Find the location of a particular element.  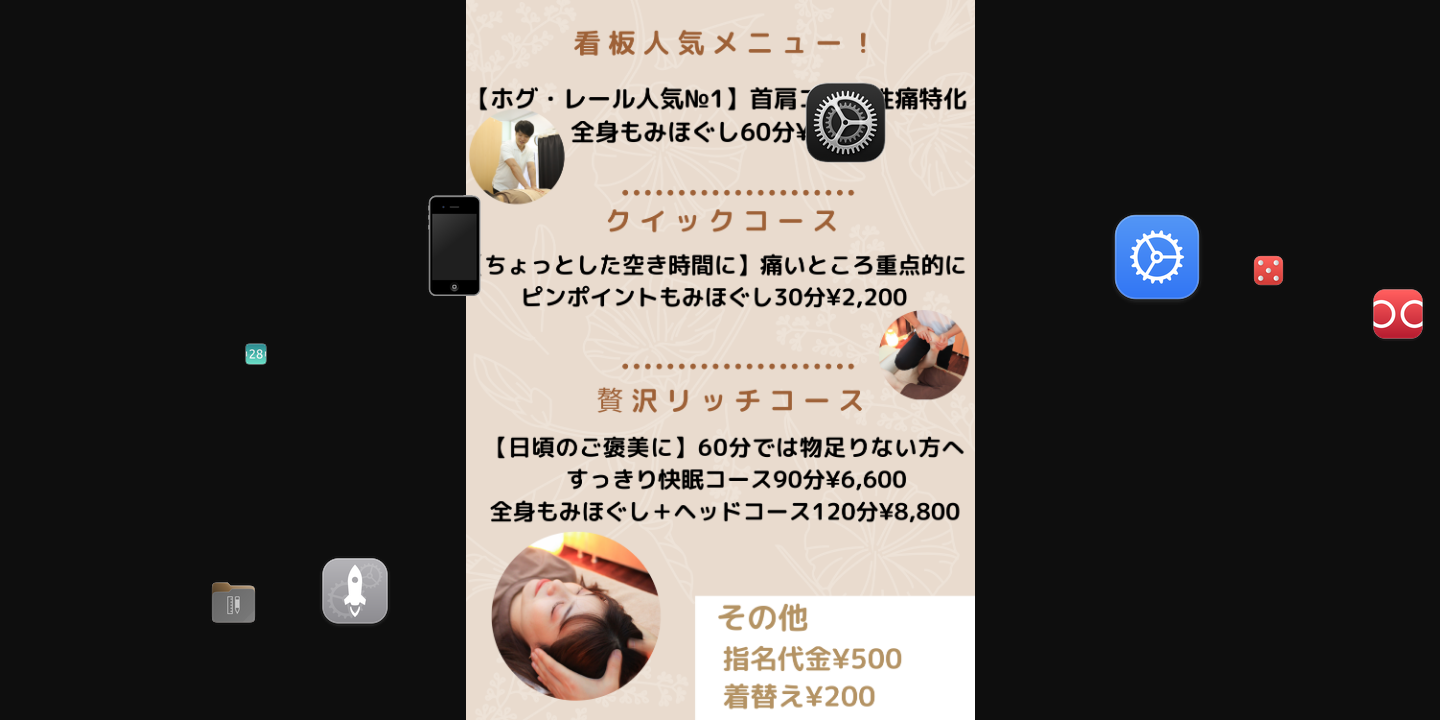

open system settings is located at coordinates (845, 122).